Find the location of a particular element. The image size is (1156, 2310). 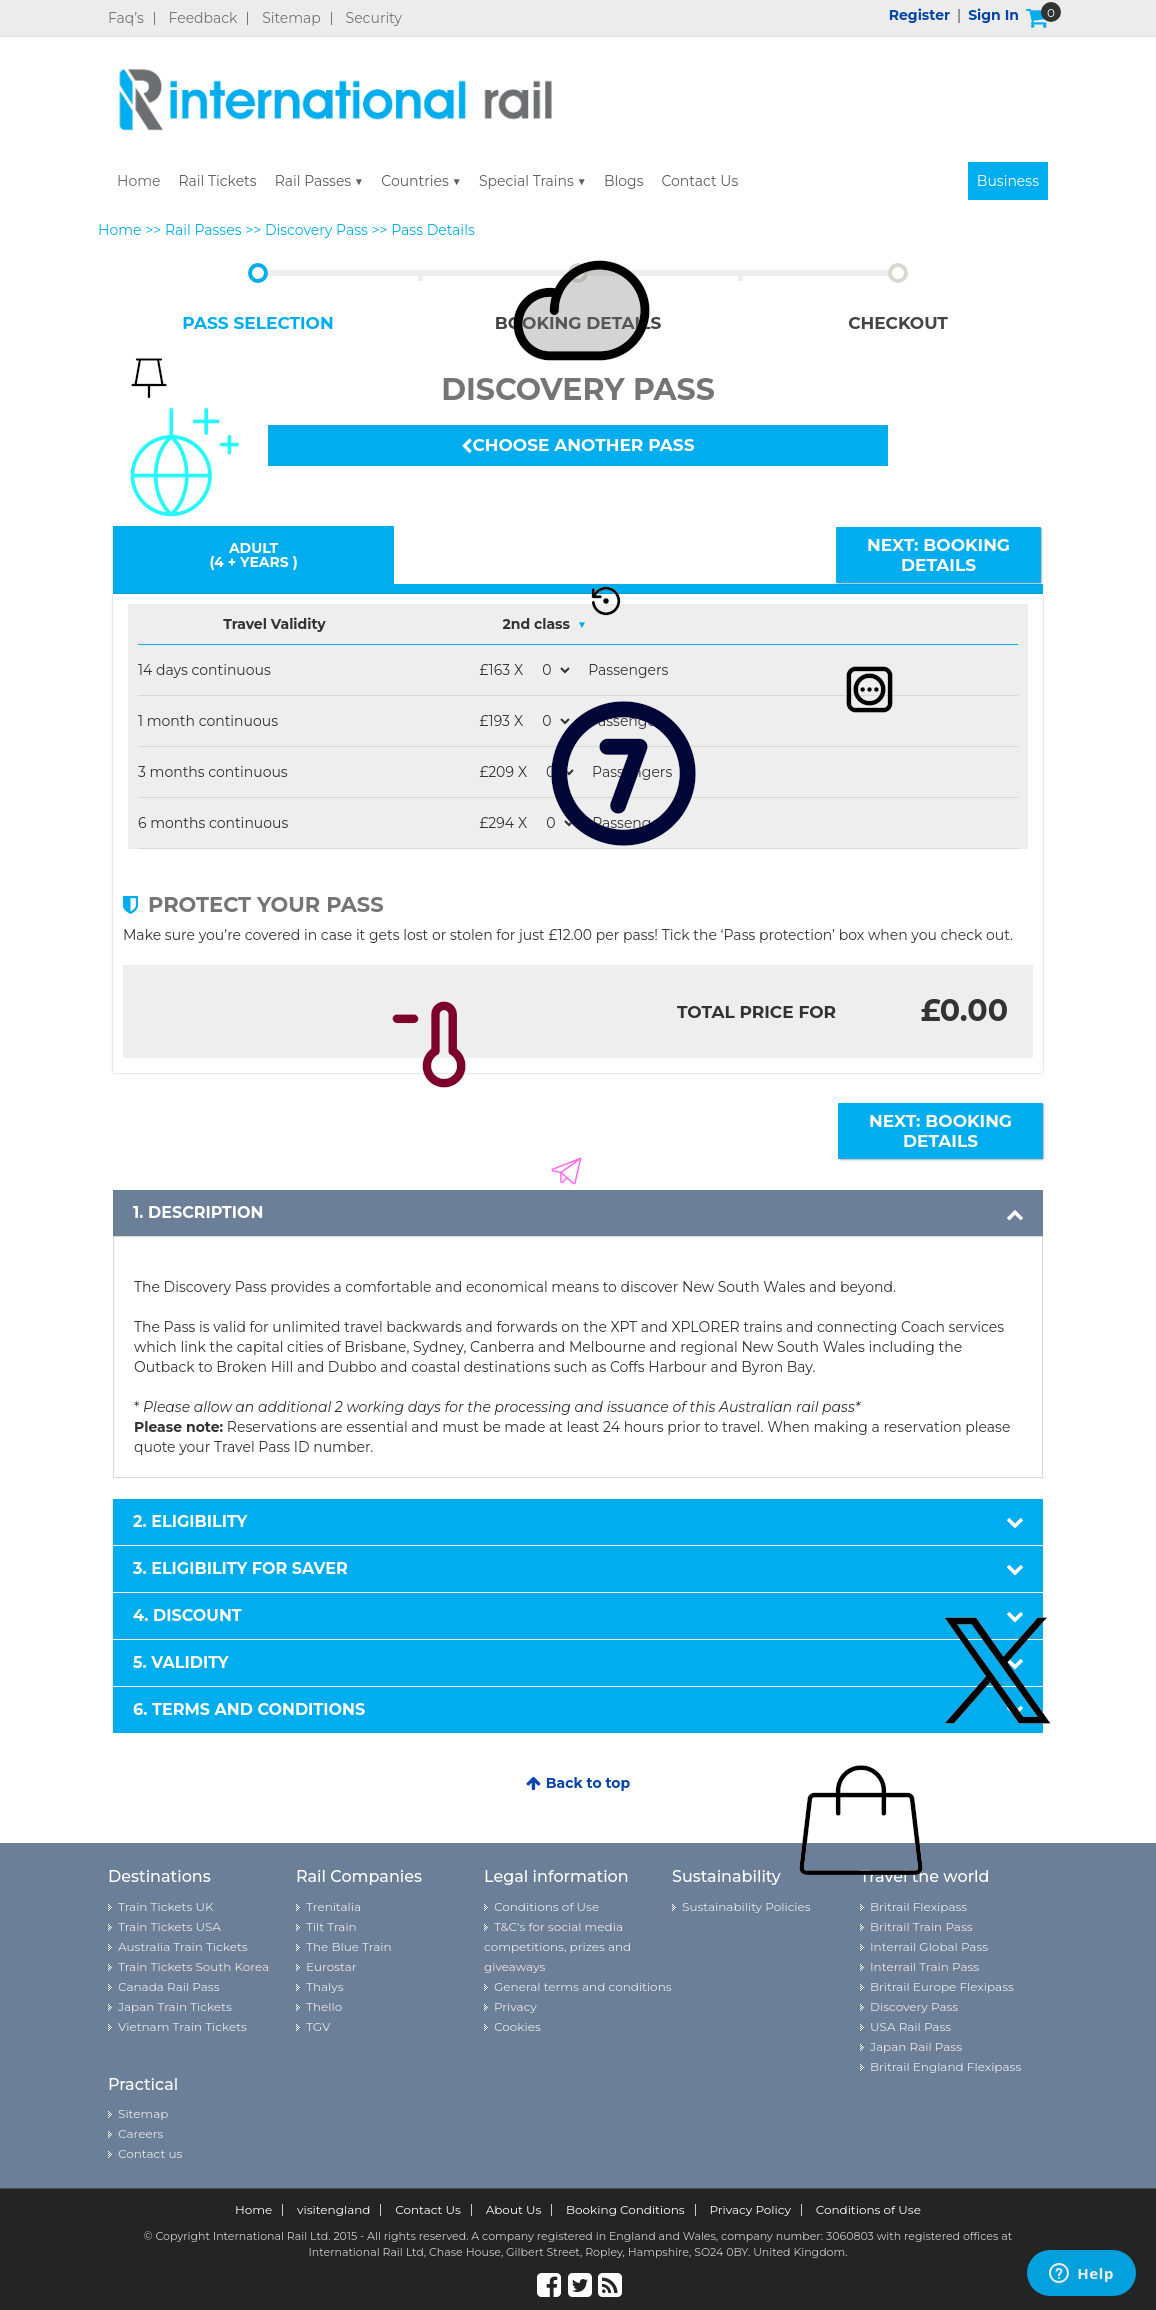

access party or event mode is located at coordinates (179, 464).